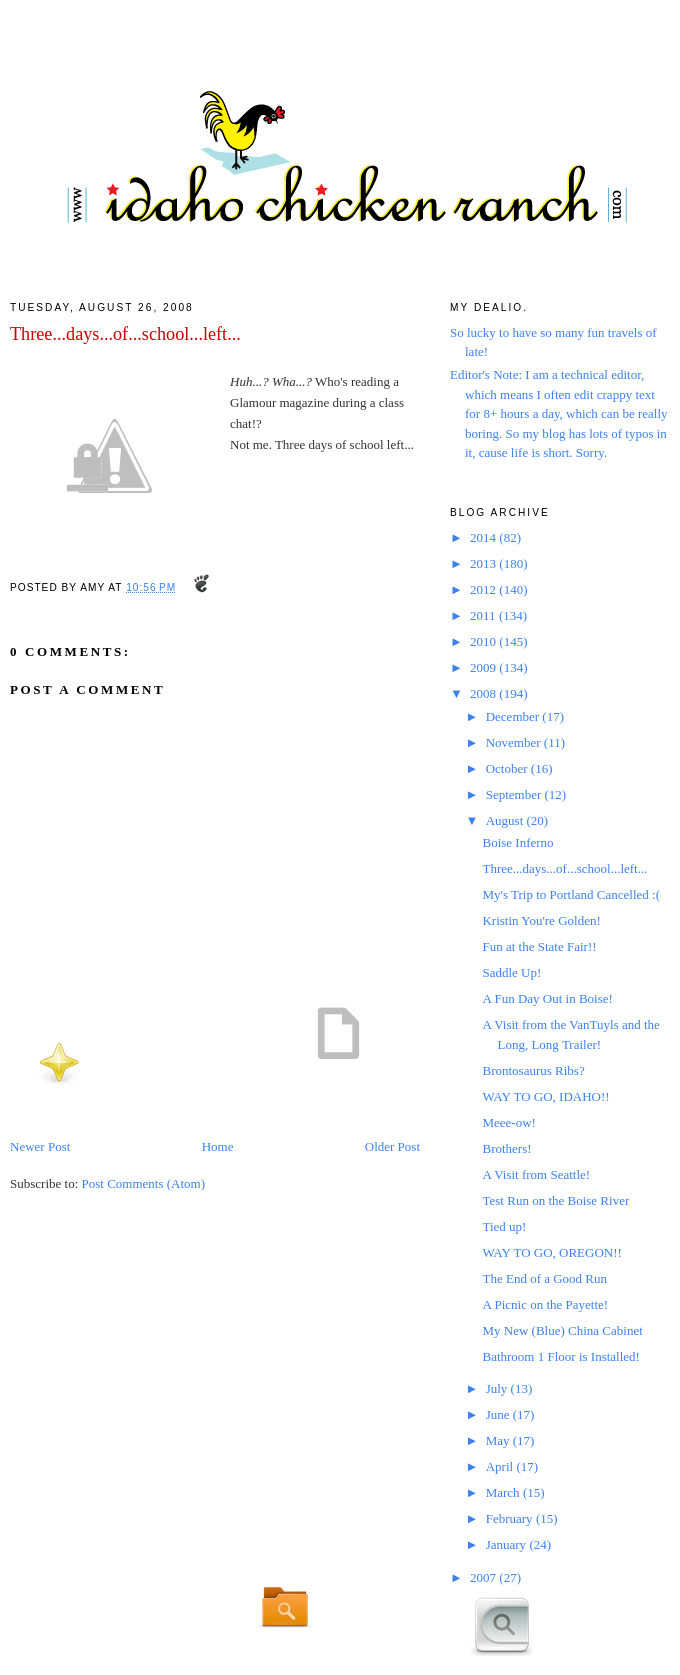  I want to click on a generic text or document file, so click(338, 1031).